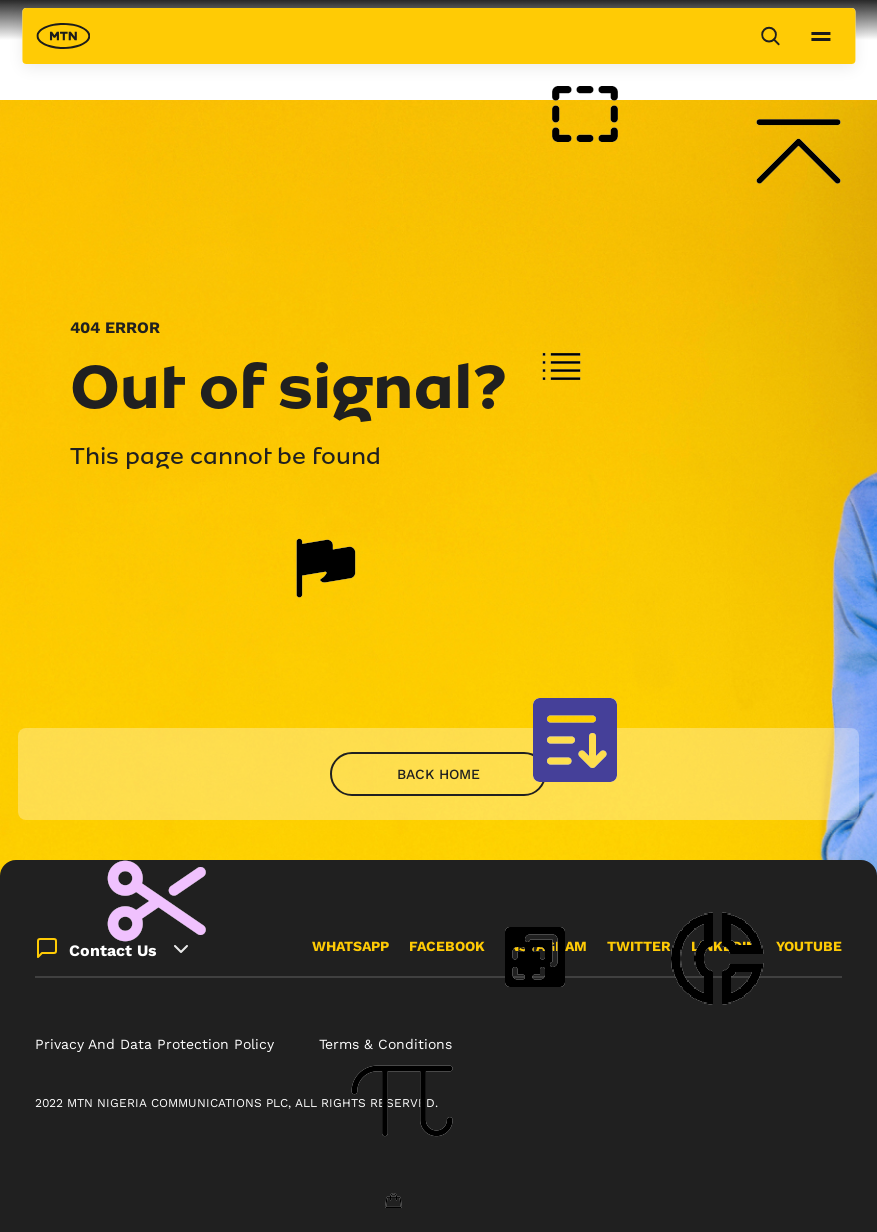 This screenshot has width=877, height=1232. What do you see at coordinates (324, 569) in the screenshot?
I see `report or flag a message` at bounding box center [324, 569].